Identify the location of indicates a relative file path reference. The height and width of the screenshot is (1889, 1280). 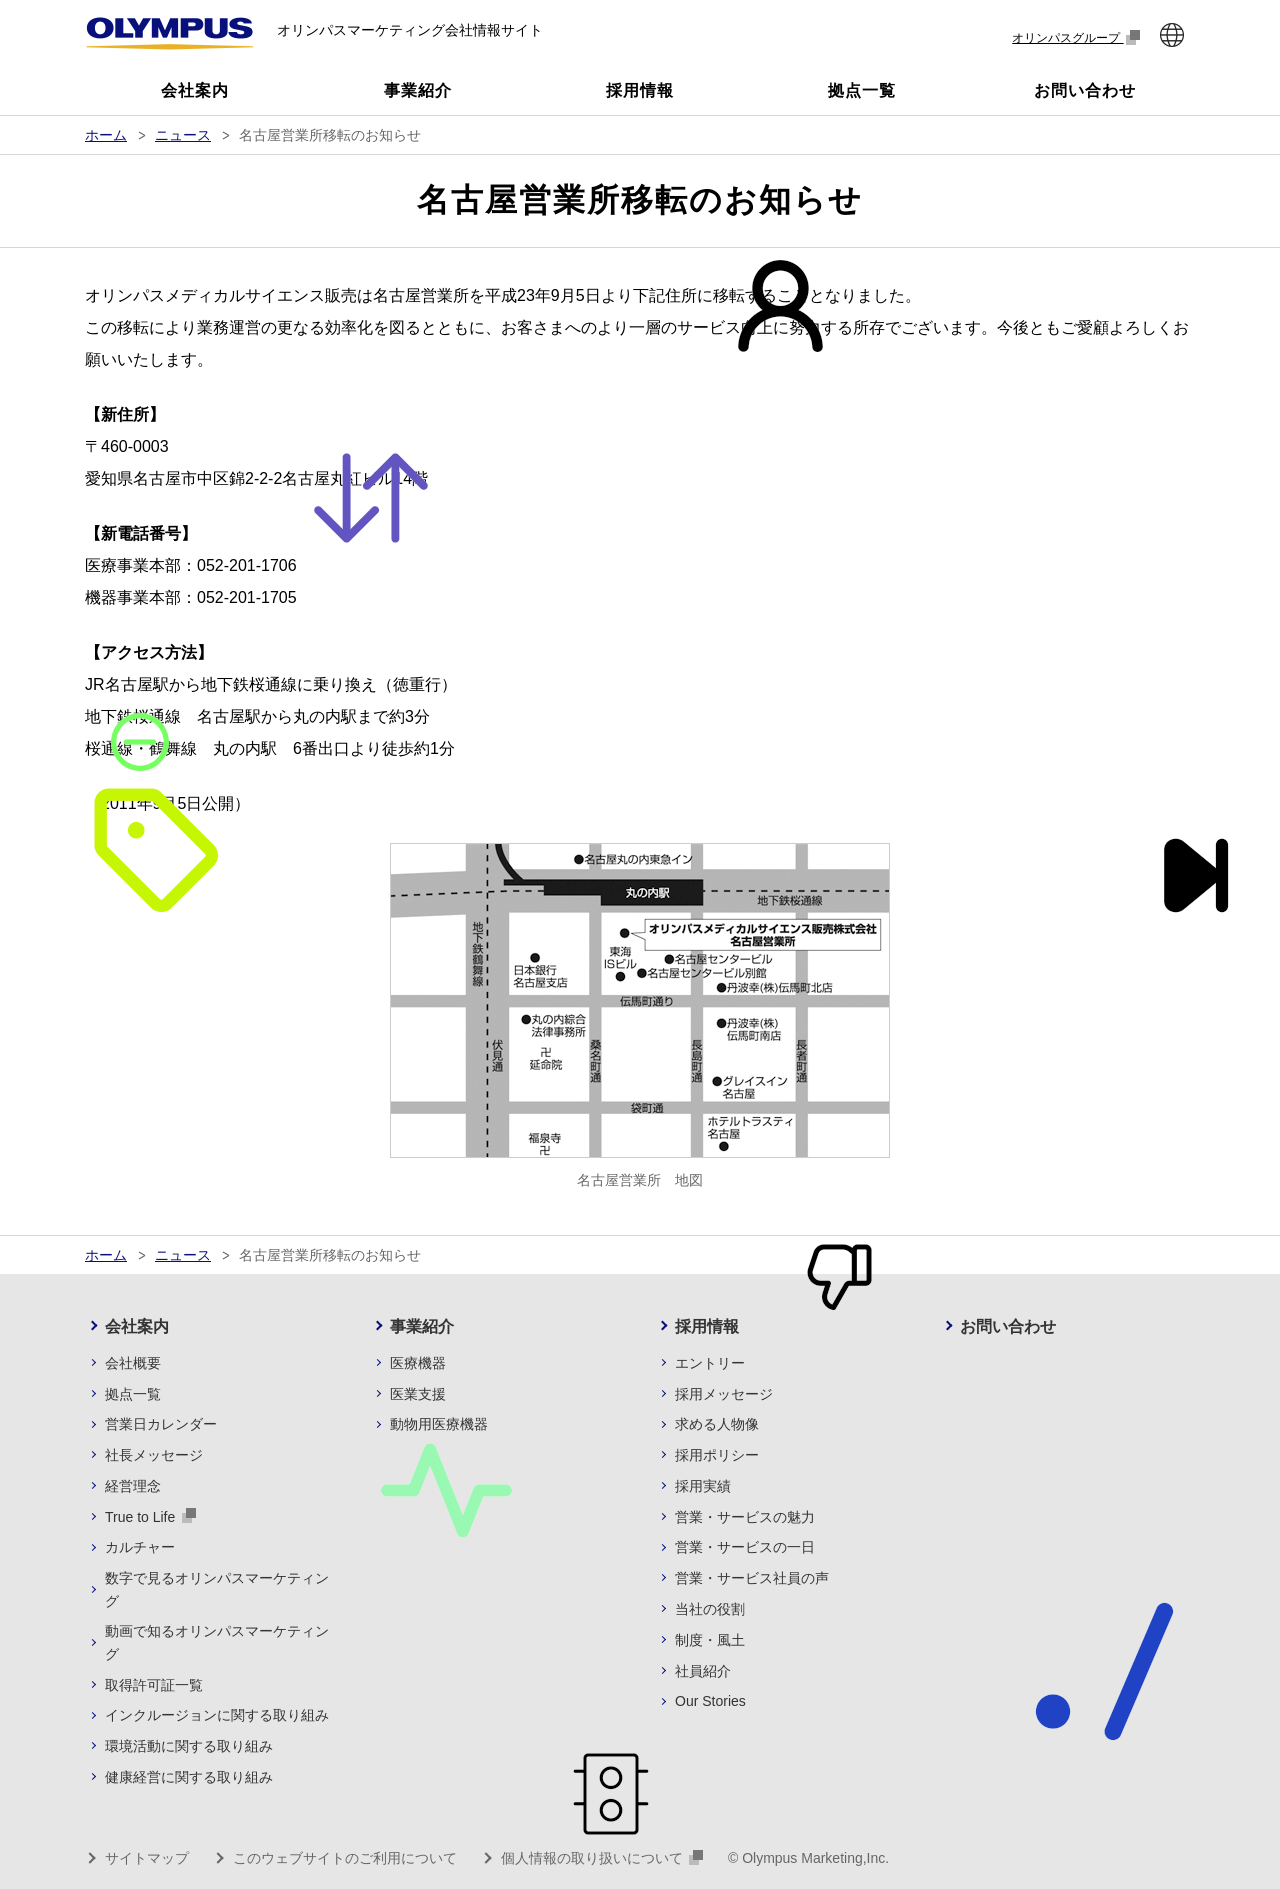
(1104, 1671).